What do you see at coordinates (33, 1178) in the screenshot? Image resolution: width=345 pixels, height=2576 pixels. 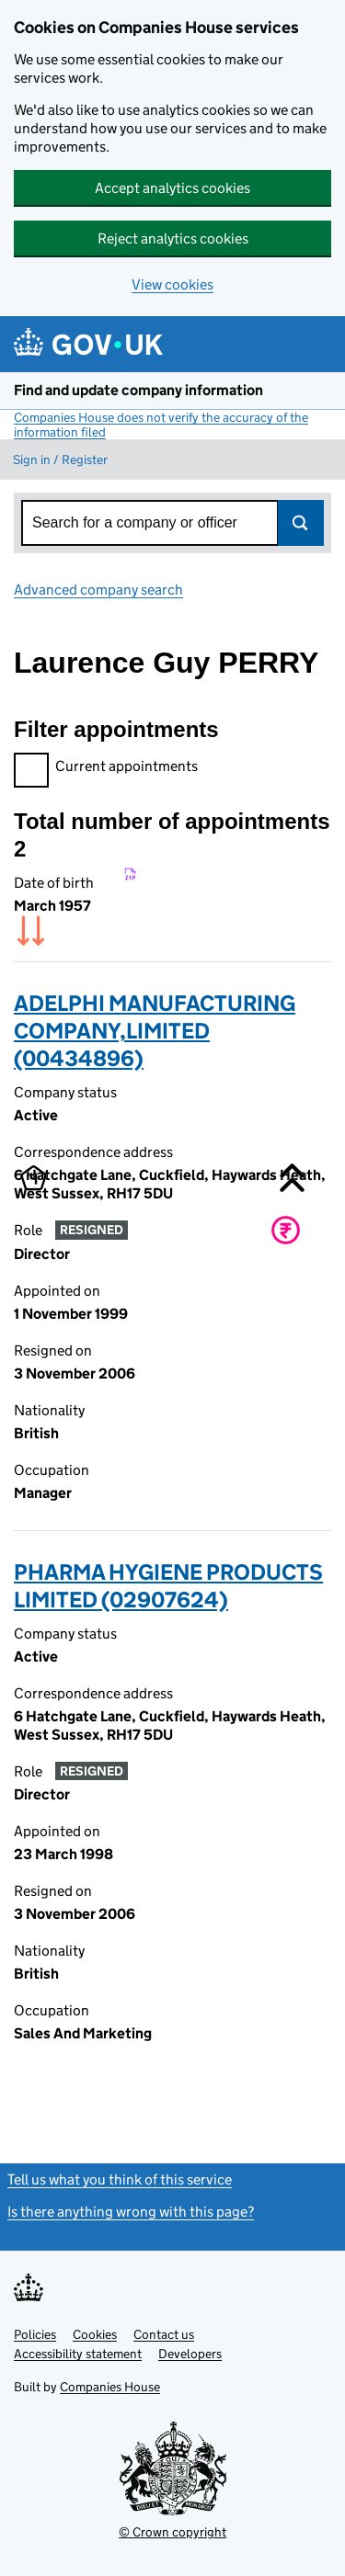 I see `indicates step 4 in a multi-step process` at bounding box center [33, 1178].